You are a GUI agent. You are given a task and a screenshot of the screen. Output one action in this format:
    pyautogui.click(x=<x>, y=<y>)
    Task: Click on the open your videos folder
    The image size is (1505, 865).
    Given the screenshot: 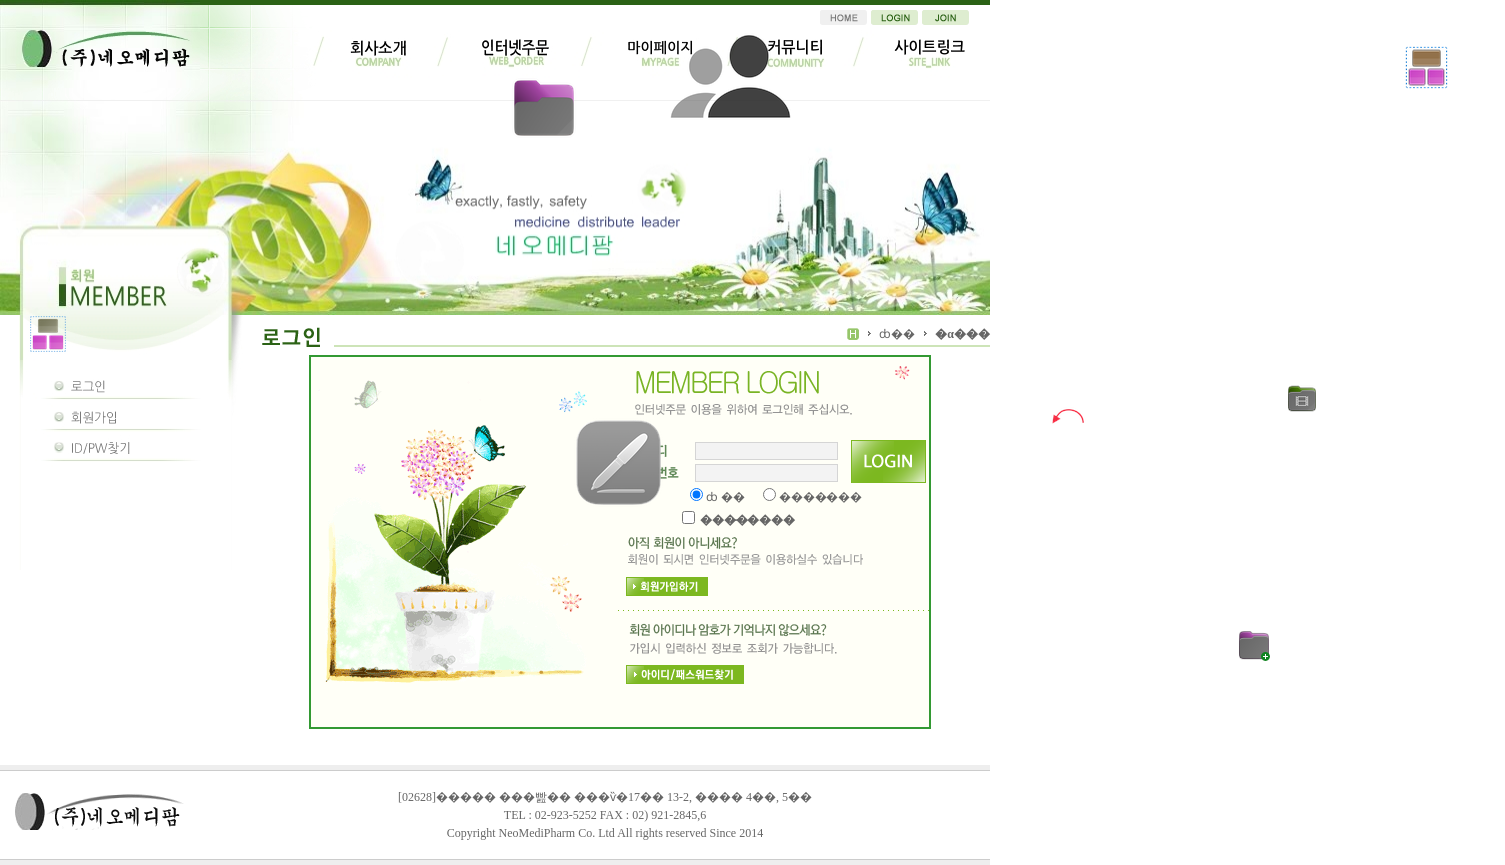 What is the action you would take?
    pyautogui.click(x=1302, y=398)
    